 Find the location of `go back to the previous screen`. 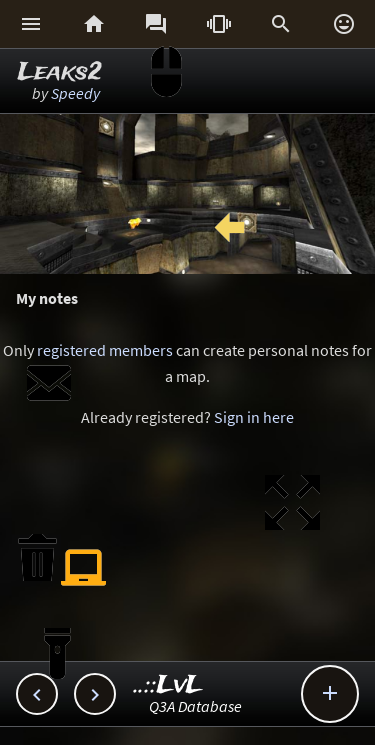

go back to the previous screen is located at coordinates (229, 227).